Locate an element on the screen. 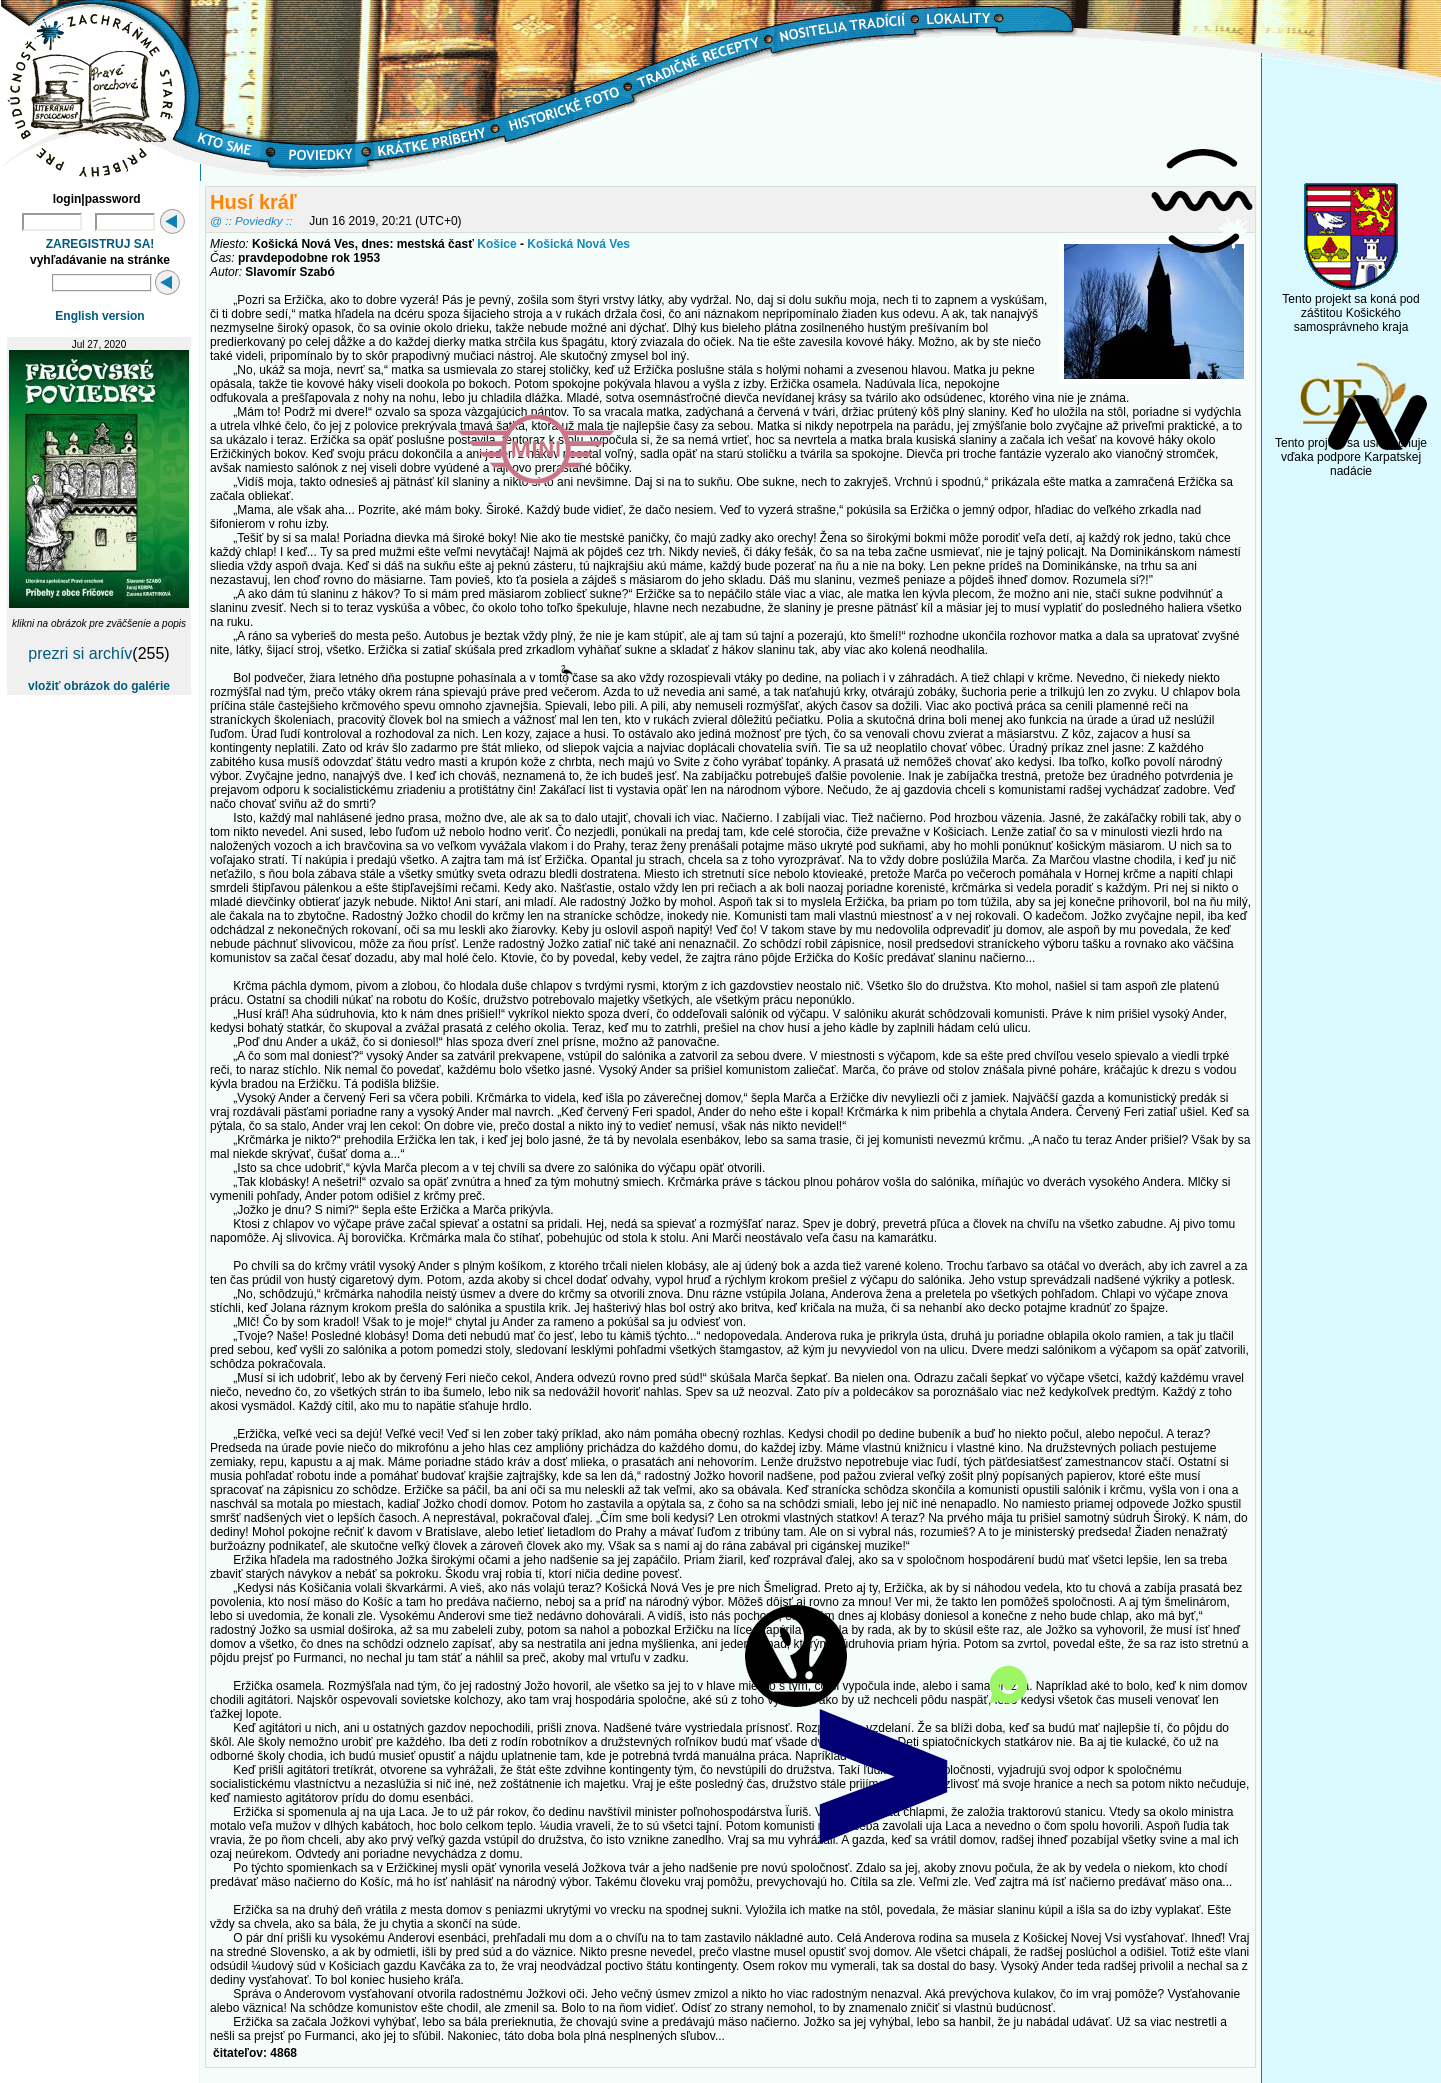 This screenshot has width=1441, height=2083. Silver Airways airline logo is located at coordinates (567, 675).